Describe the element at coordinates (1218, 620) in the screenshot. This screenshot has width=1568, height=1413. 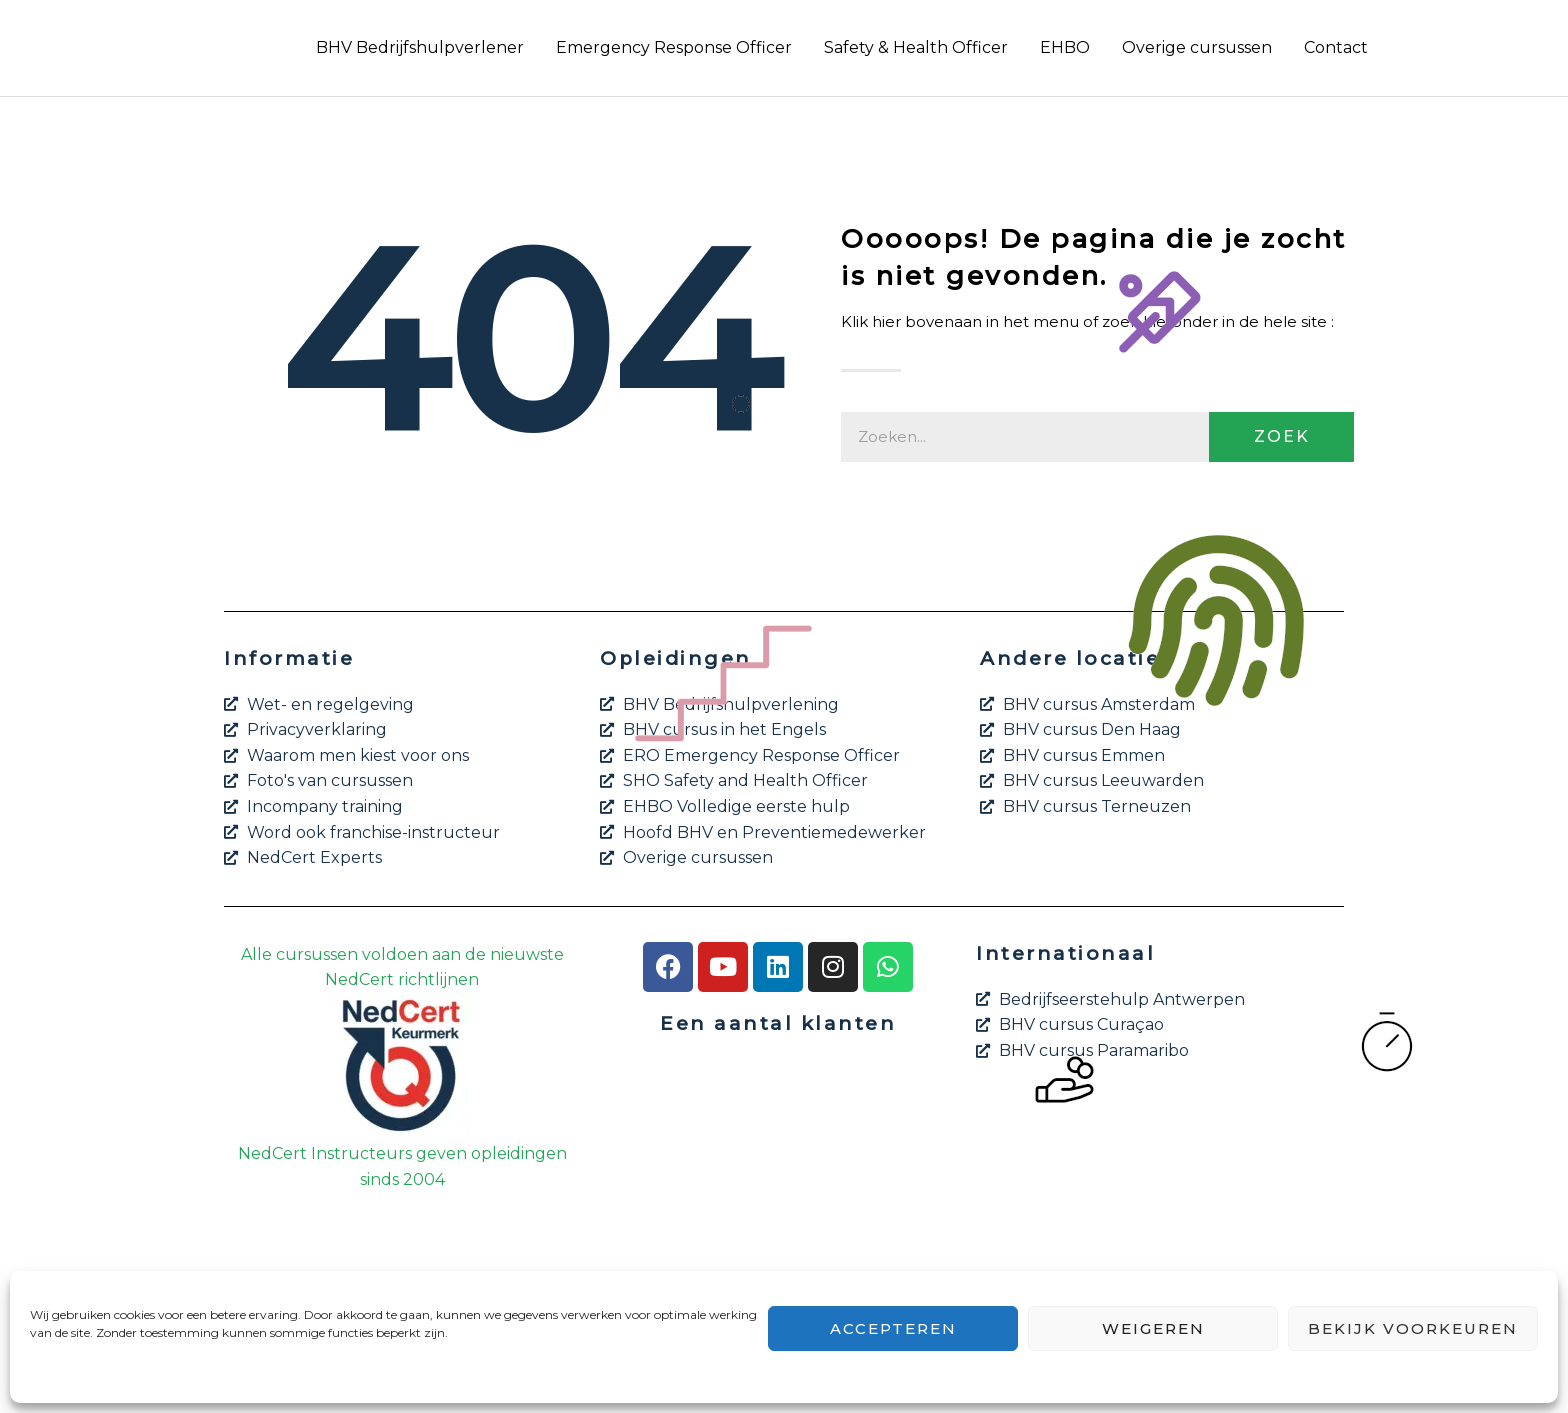
I see `authenticate with biometric fingerprint` at that location.